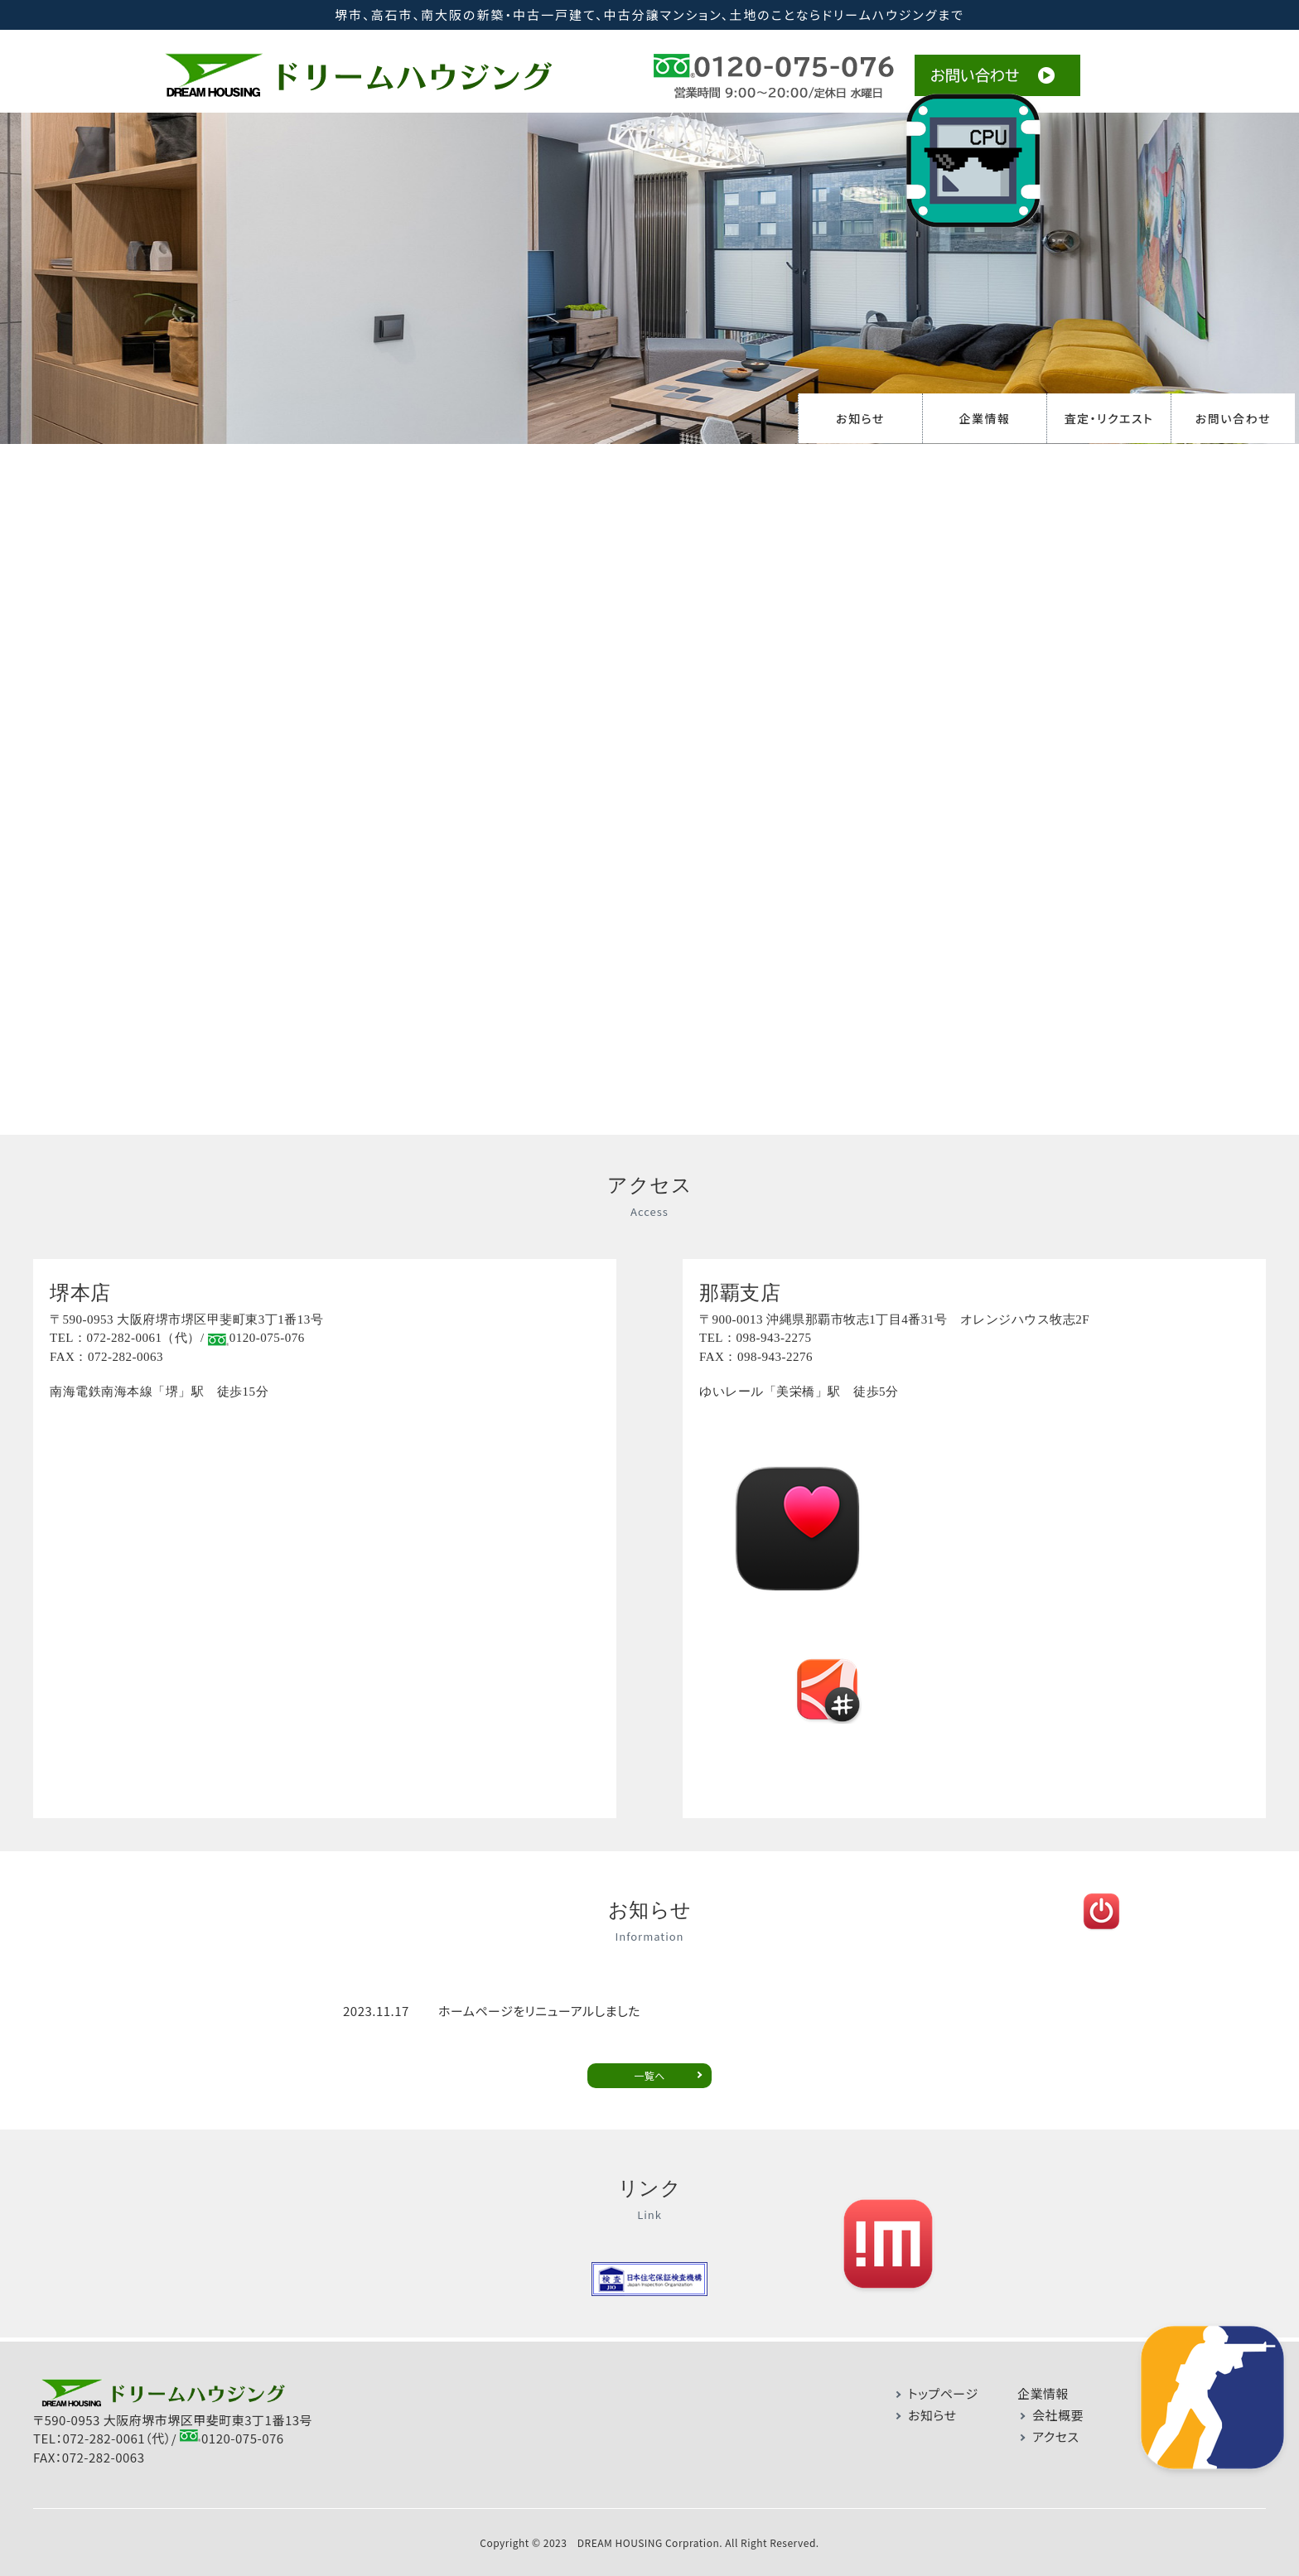 This screenshot has height=2576, width=1299. Describe the element at coordinates (973, 161) in the screenshot. I see `open GPU Screen Recorder application` at that location.